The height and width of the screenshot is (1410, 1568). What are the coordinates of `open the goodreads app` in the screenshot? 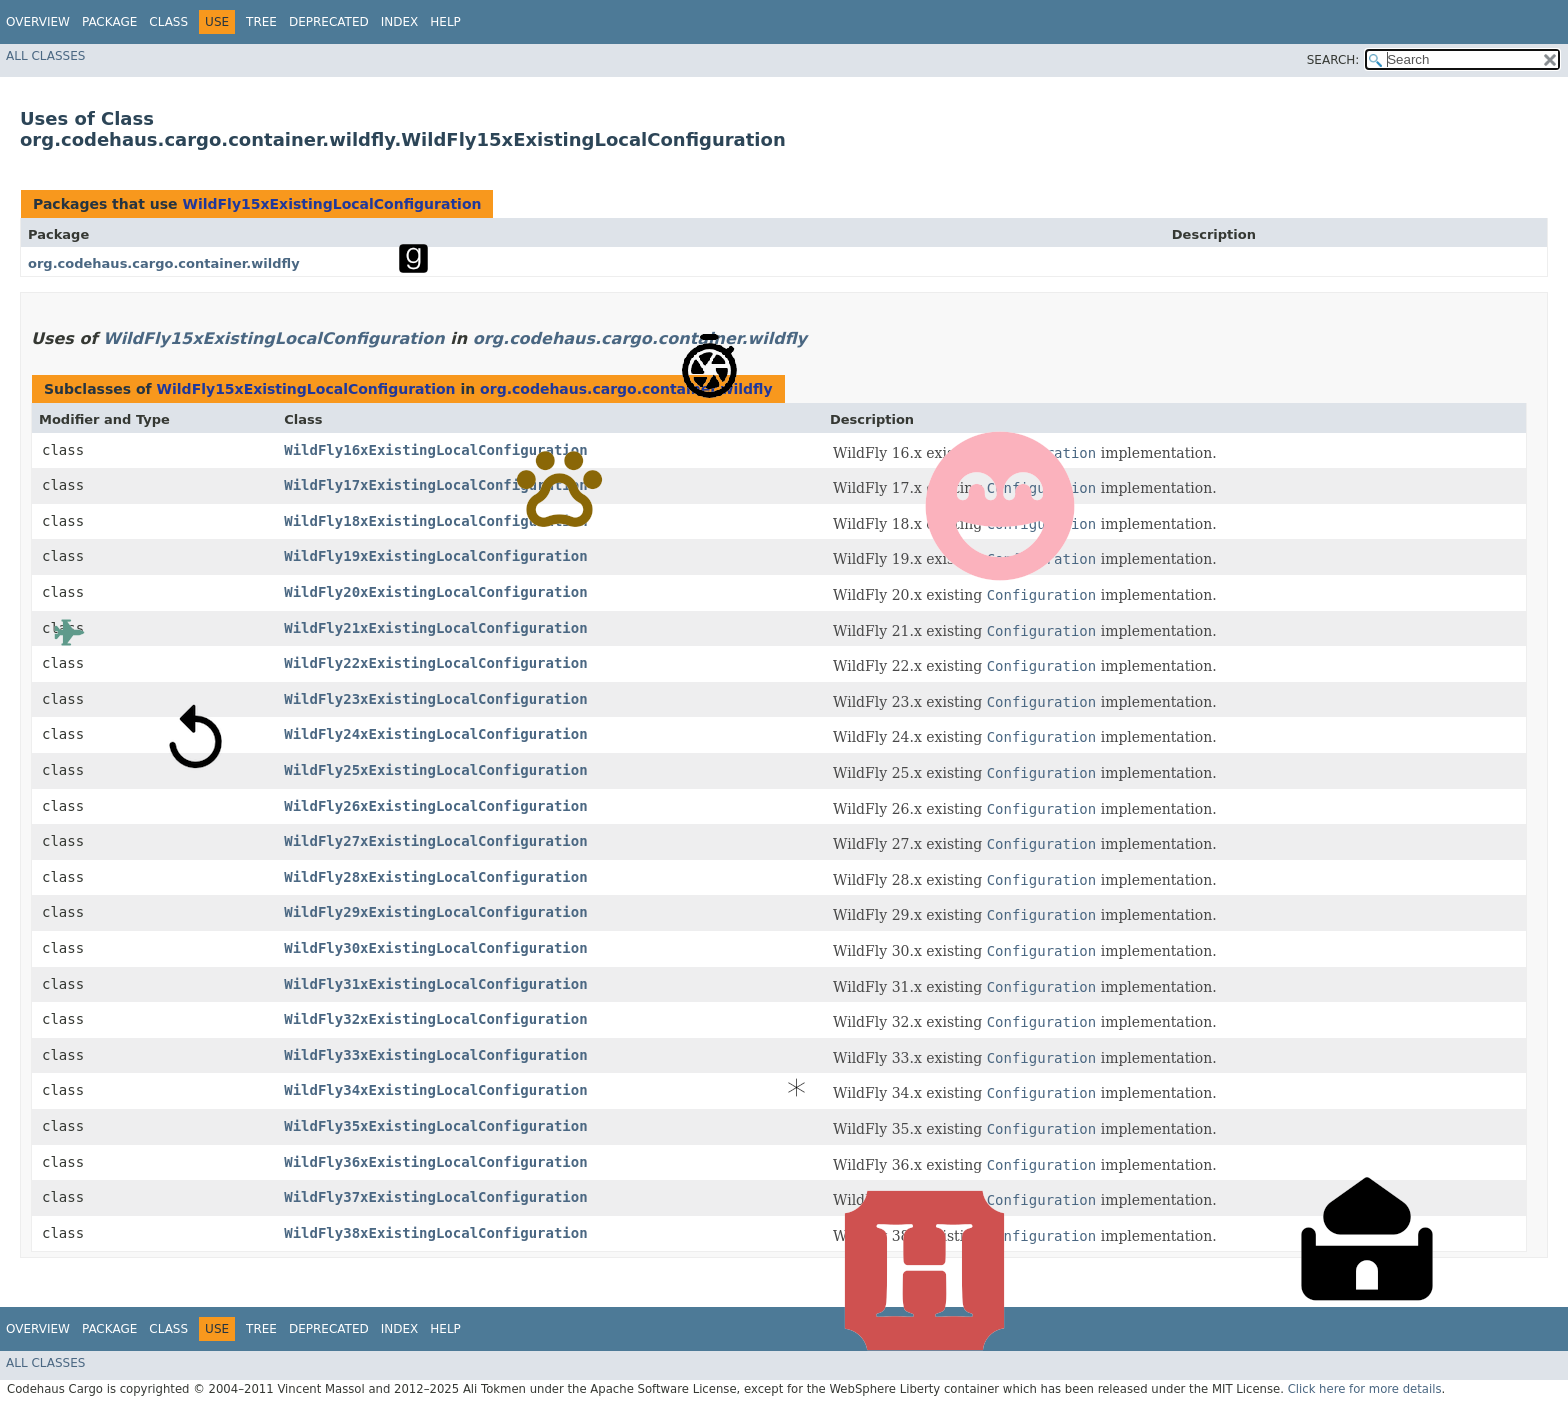 It's located at (413, 258).